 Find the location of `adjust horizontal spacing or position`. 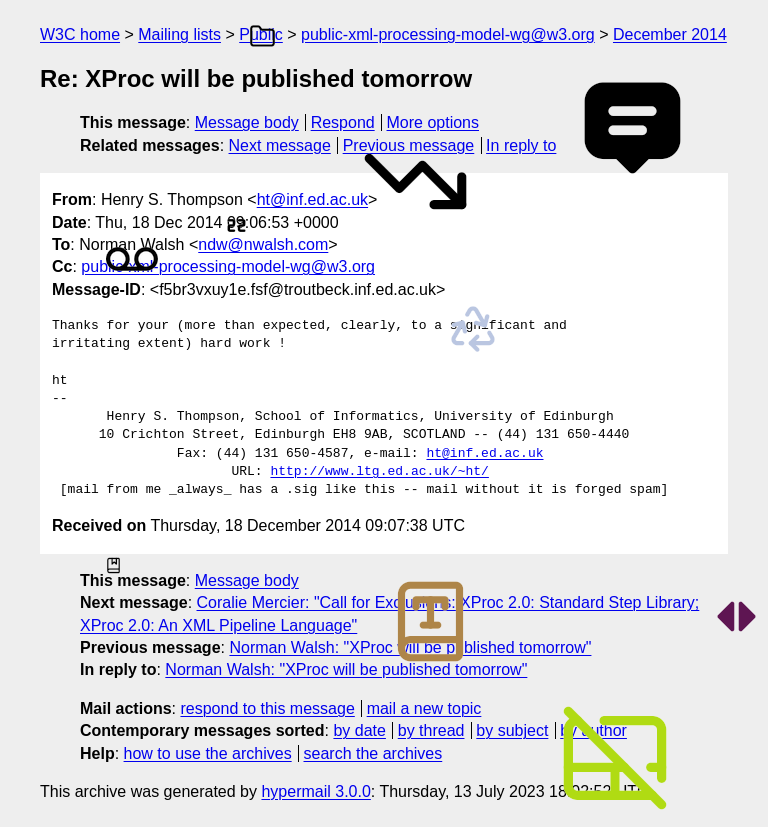

adjust horizontal spacing or position is located at coordinates (736, 616).